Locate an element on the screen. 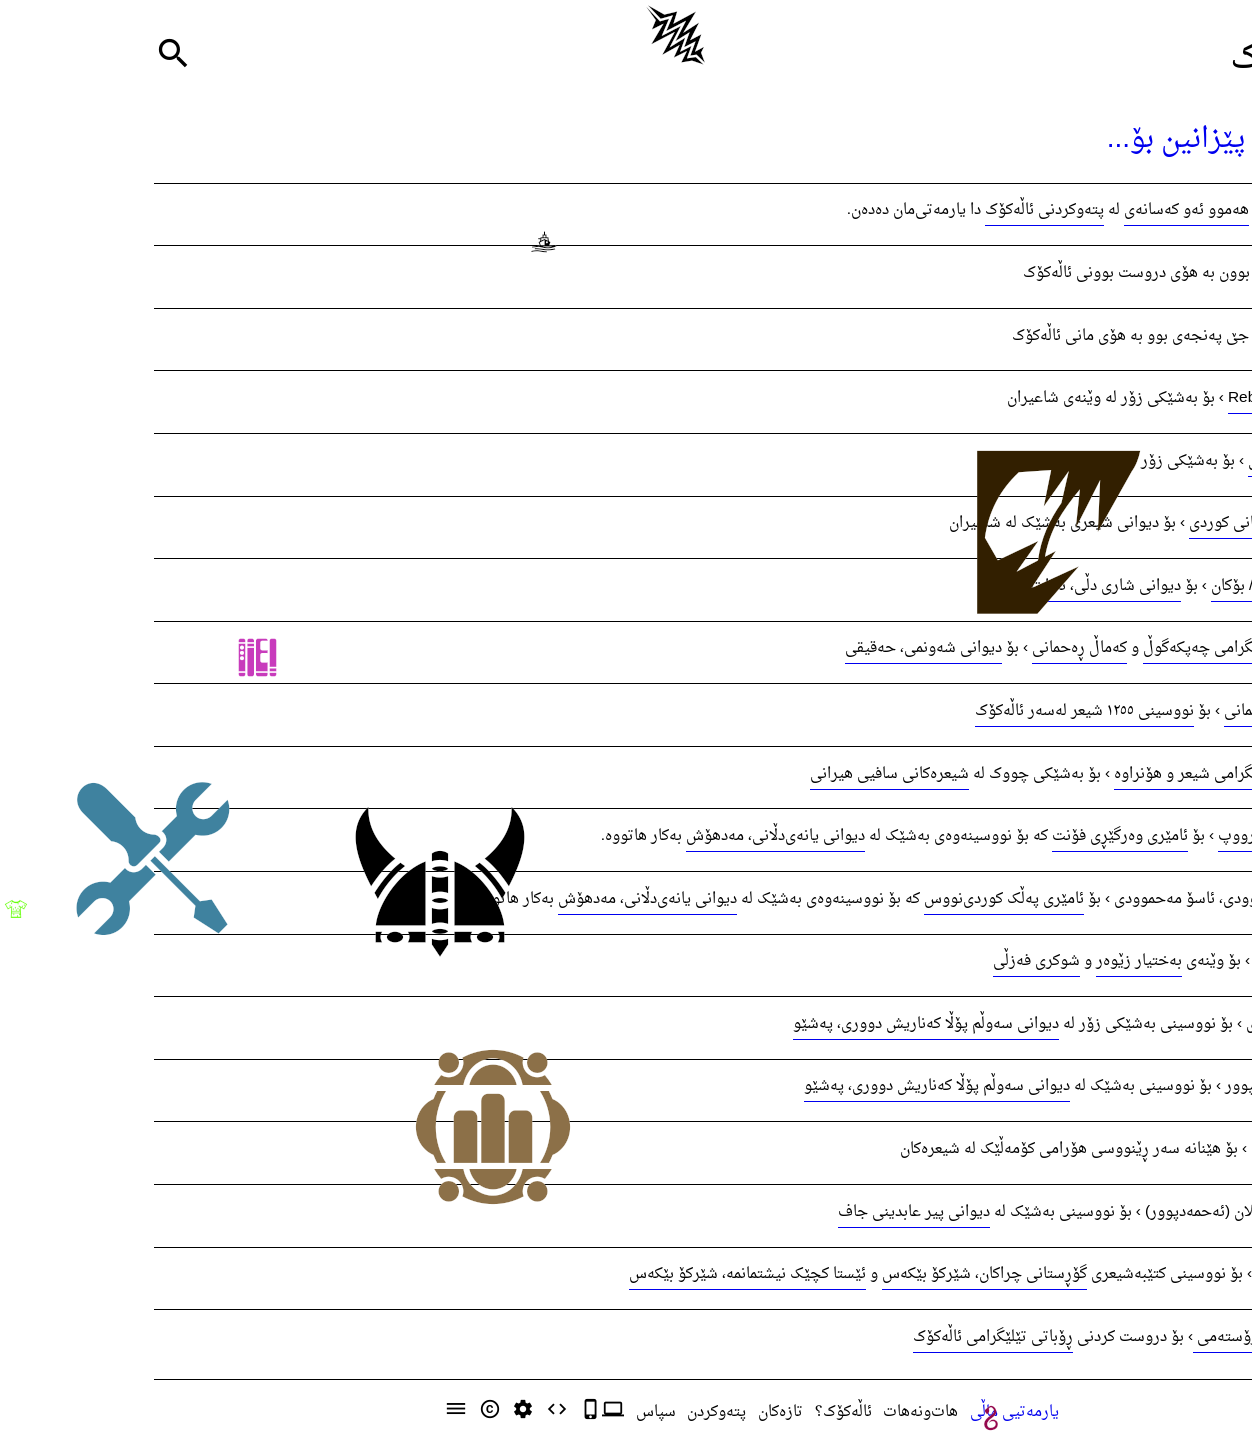  access your library or book collection is located at coordinates (257, 657).